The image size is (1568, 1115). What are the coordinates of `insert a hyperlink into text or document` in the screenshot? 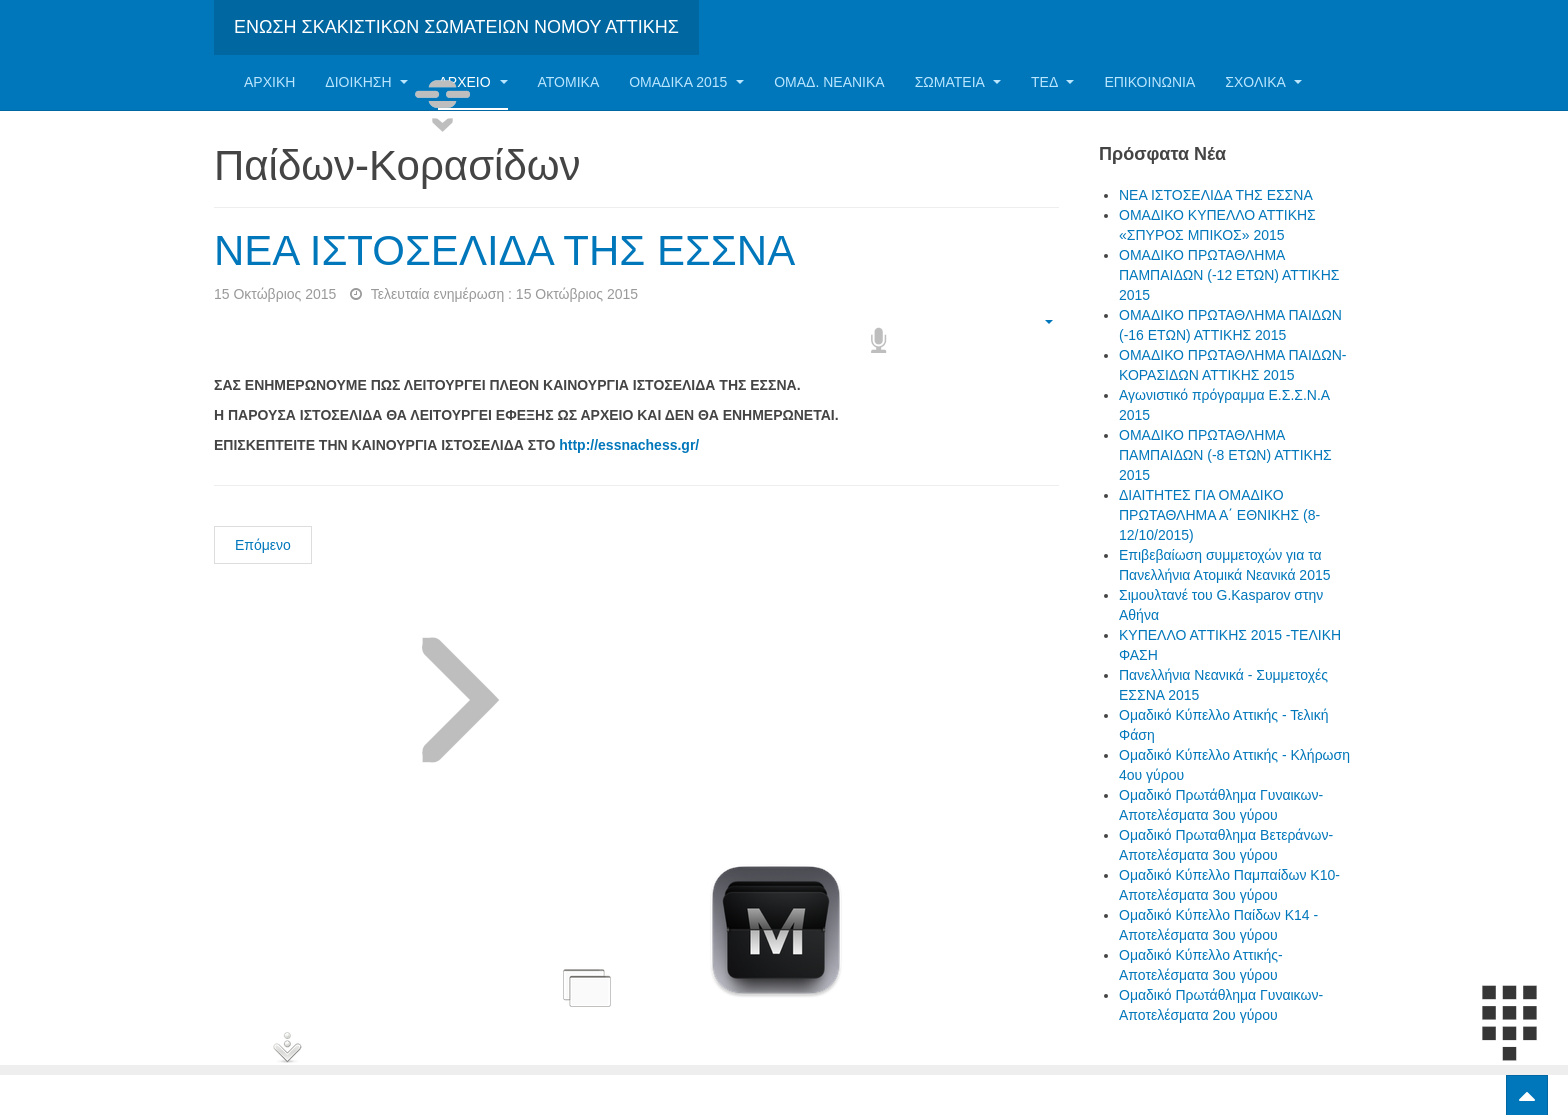 It's located at (442, 104).